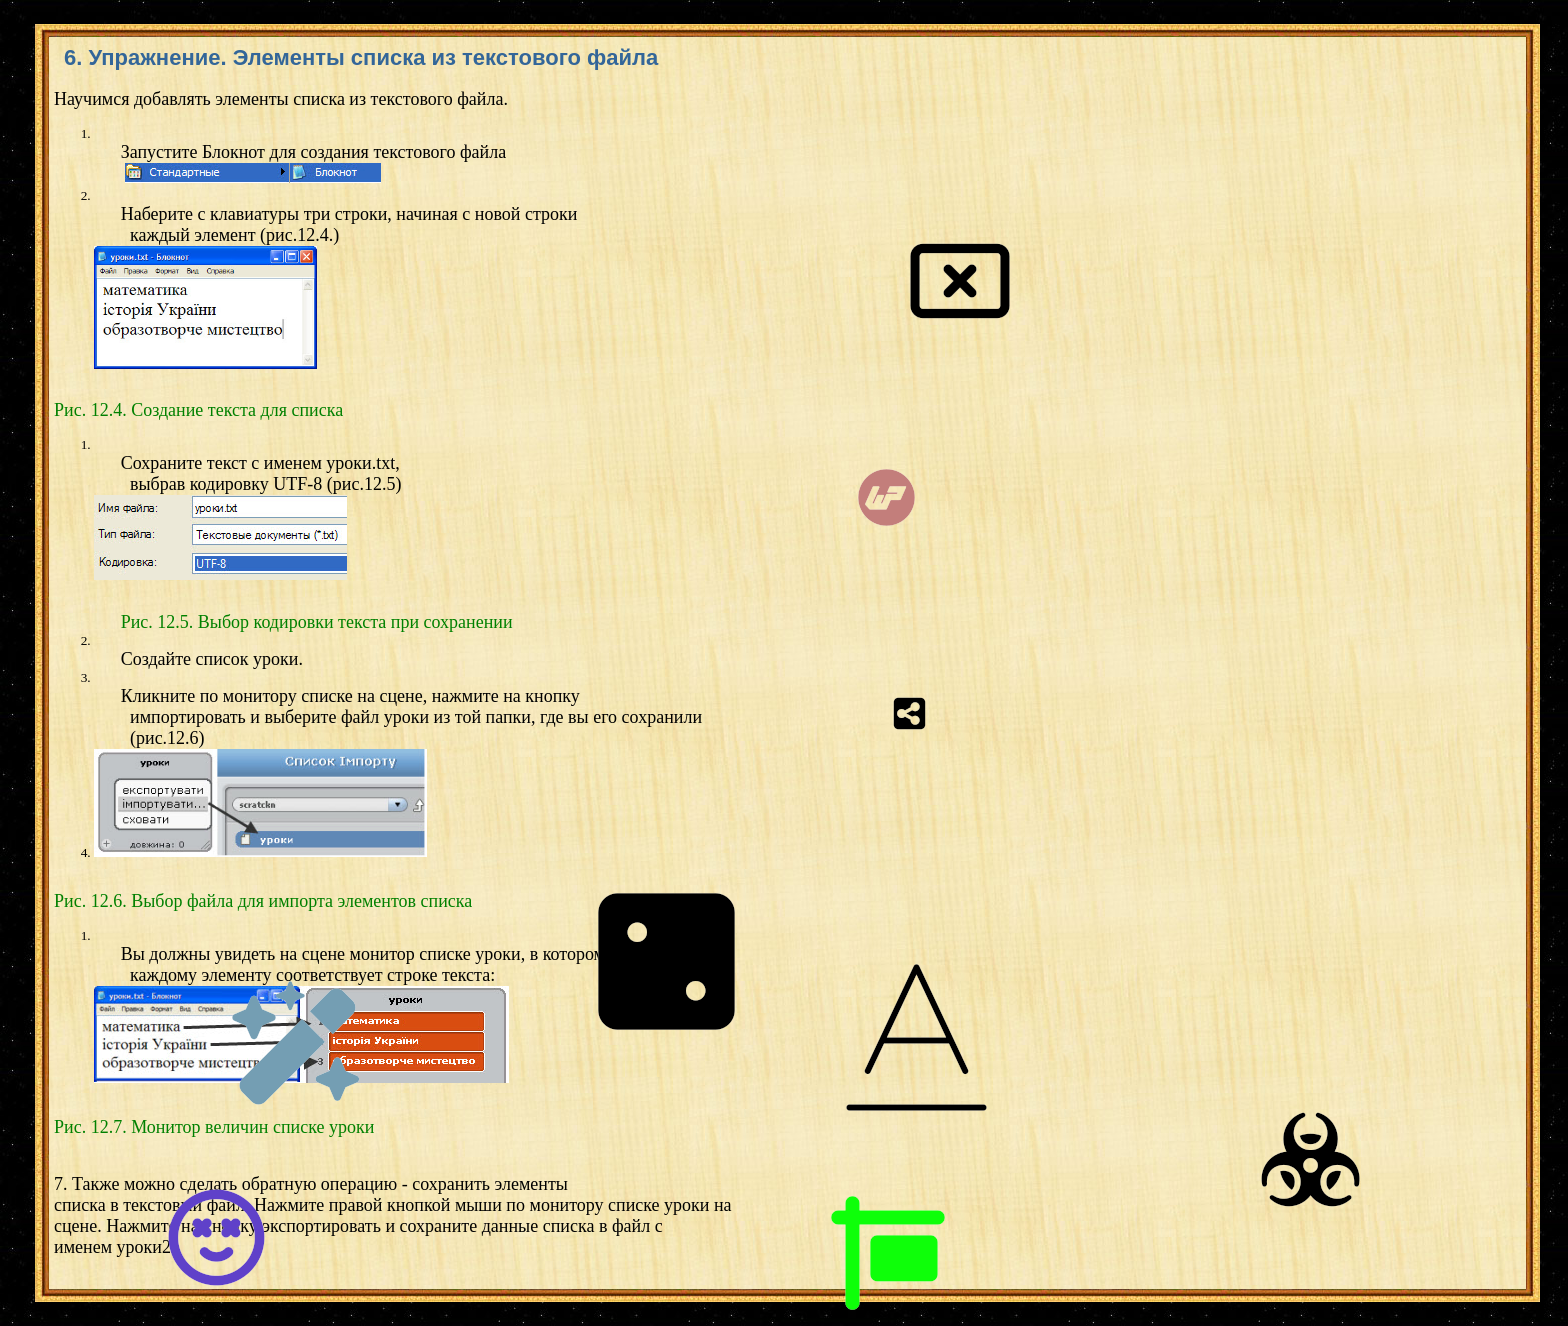 This screenshot has height=1326, width=1568. Describe the element at coordinates (960, 281) in the screenshot. I see `close or dismiss a window` at that location.